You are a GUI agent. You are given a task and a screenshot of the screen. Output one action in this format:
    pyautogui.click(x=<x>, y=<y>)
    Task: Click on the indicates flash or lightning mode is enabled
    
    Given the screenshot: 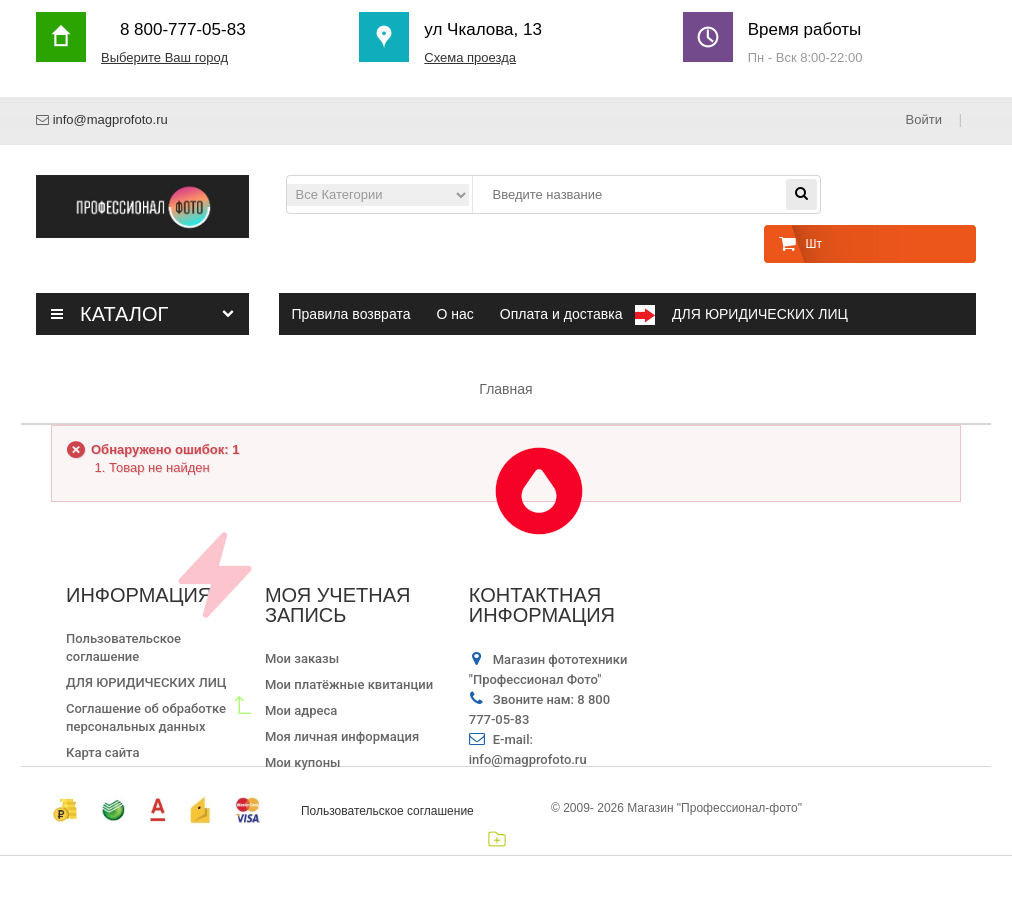 What is the action you would take?
    pyautogui.click(x=215, y=575)
    